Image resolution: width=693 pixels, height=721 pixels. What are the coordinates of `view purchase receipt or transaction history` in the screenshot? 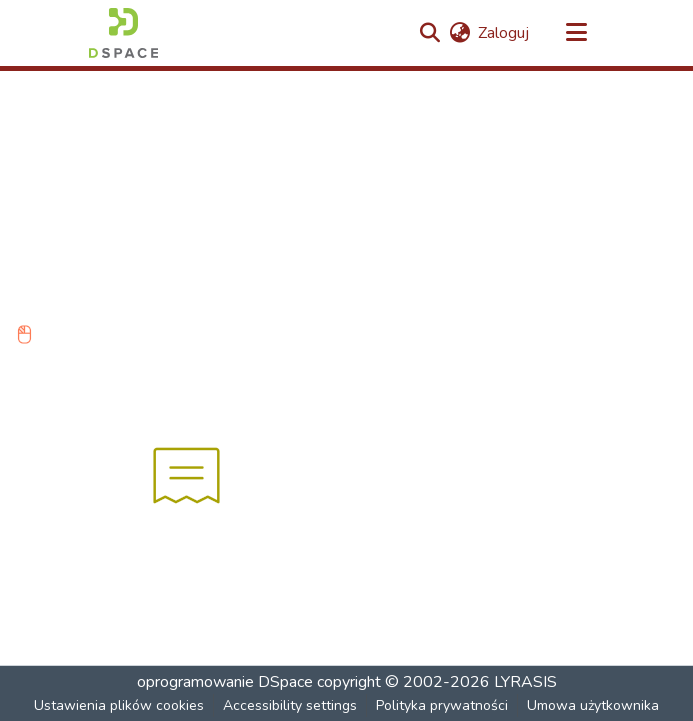 It's located at (186, 475).